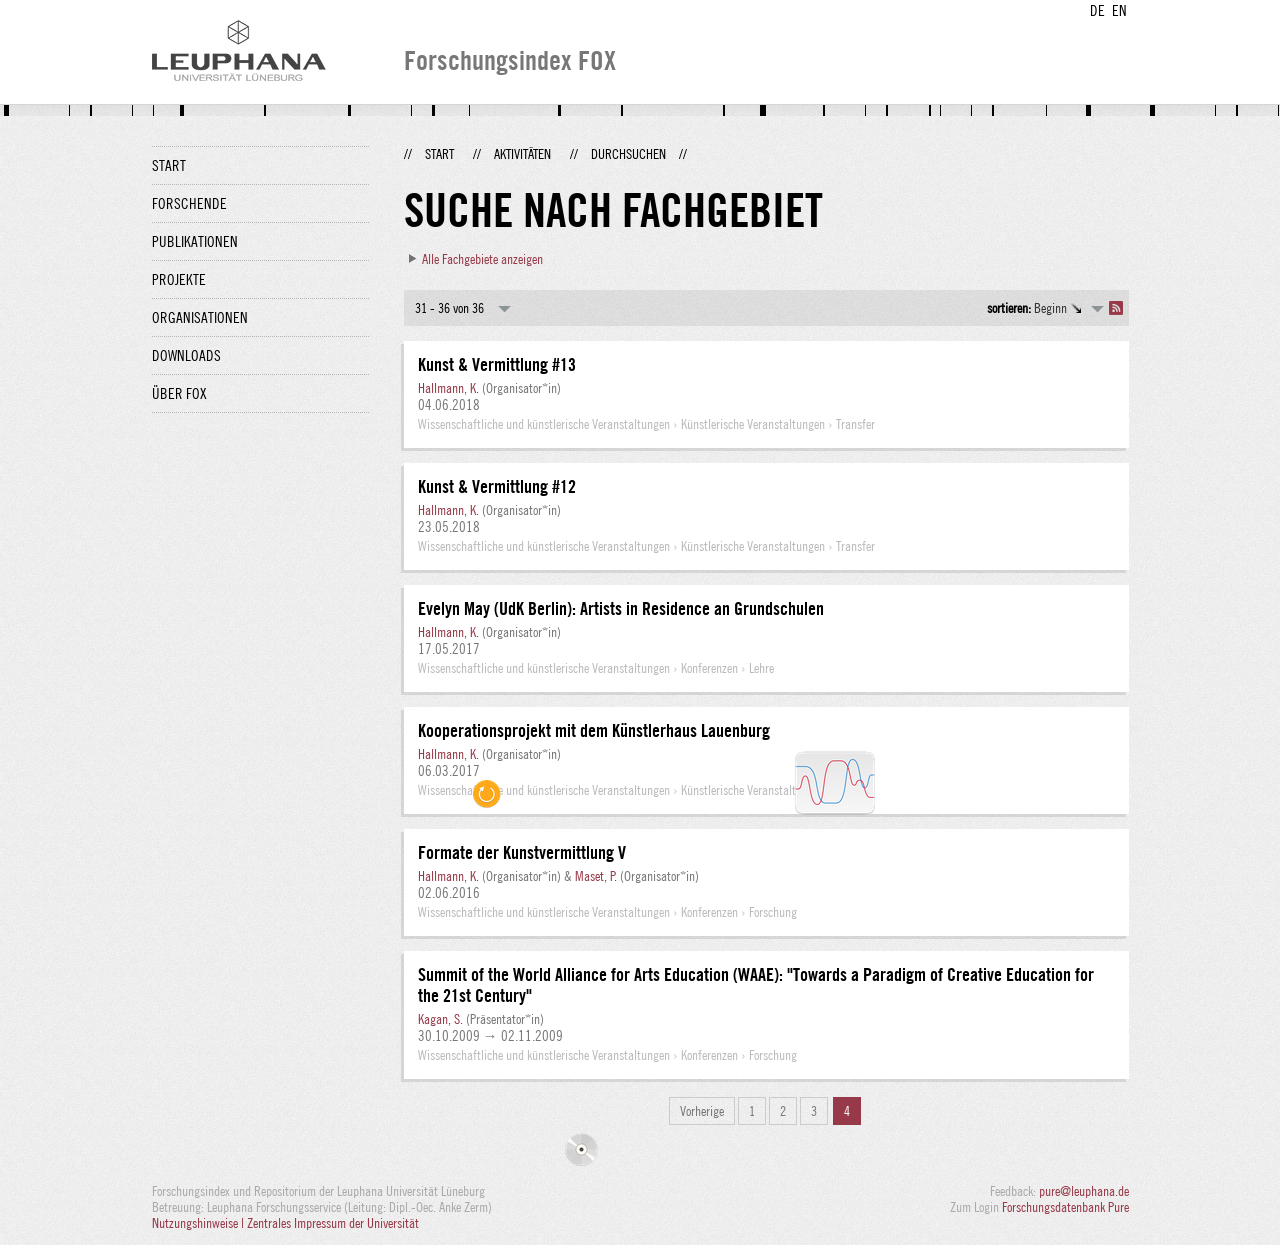  I want to click on open power statistics application, so click(835, 783).